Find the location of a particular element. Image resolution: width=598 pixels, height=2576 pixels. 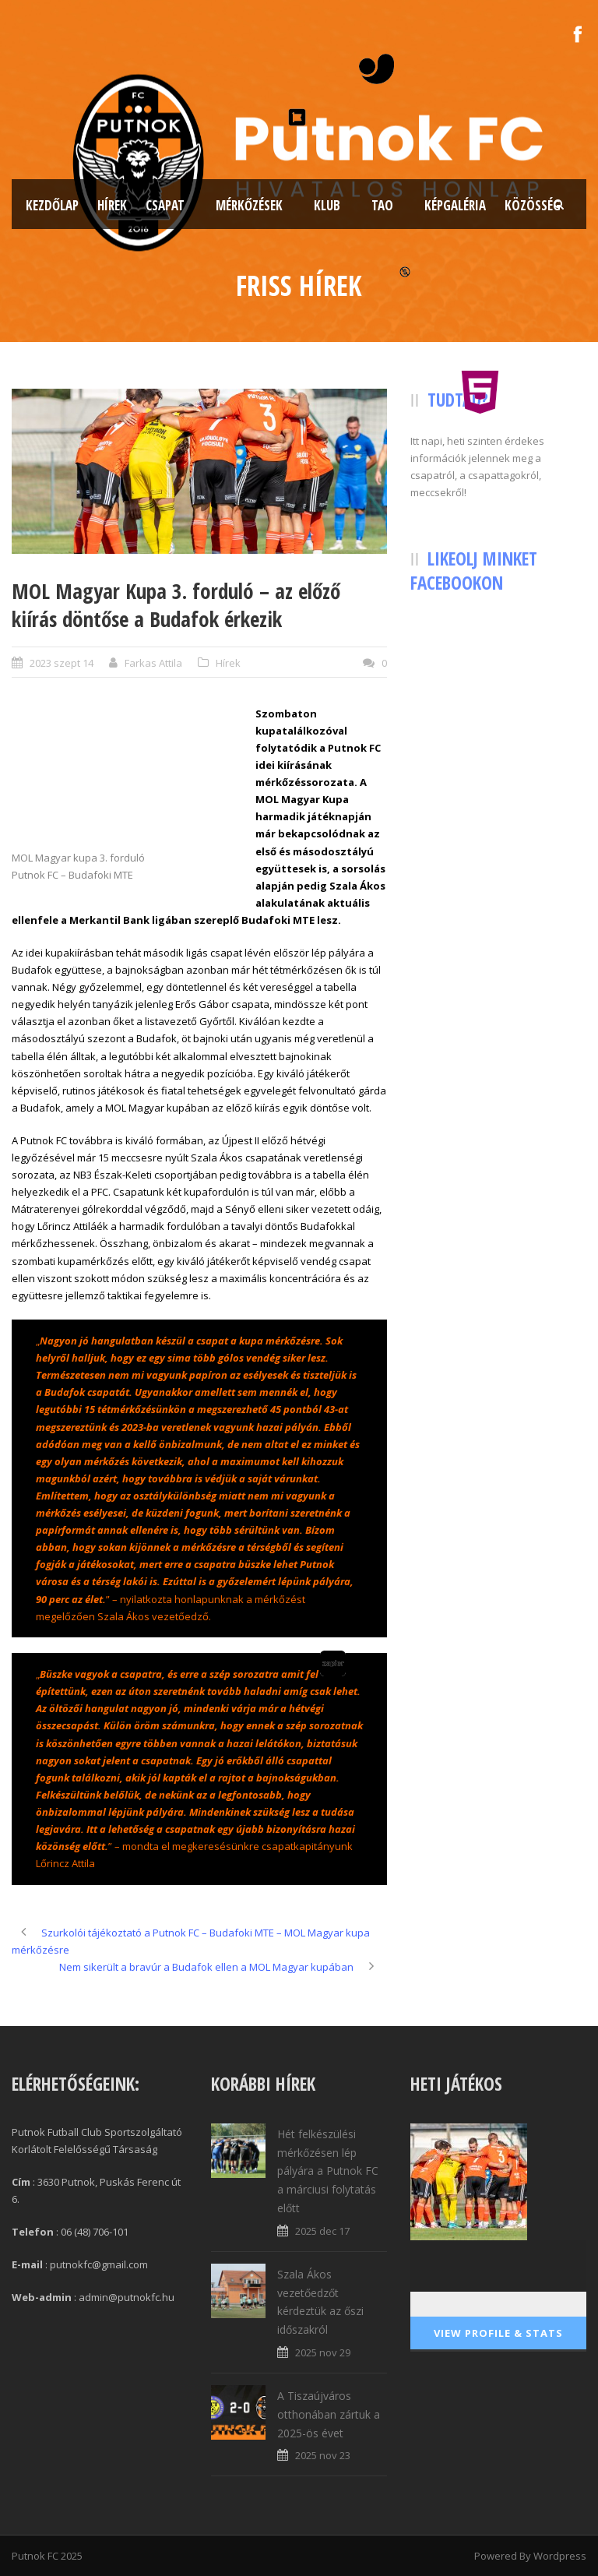

open Zapier automation platform is located at coordinates (332, 1663).